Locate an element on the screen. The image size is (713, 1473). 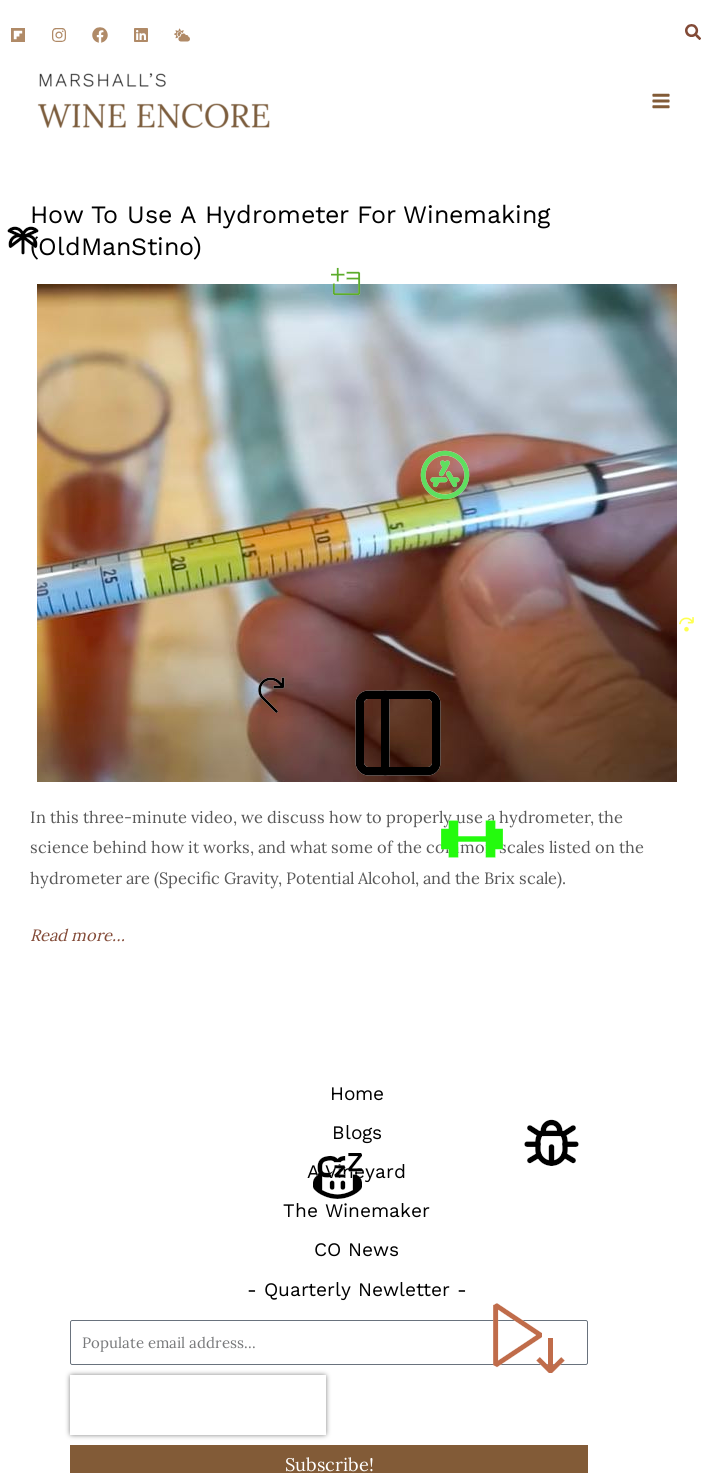
run code below current selection is located at coordinates (528, 1338).